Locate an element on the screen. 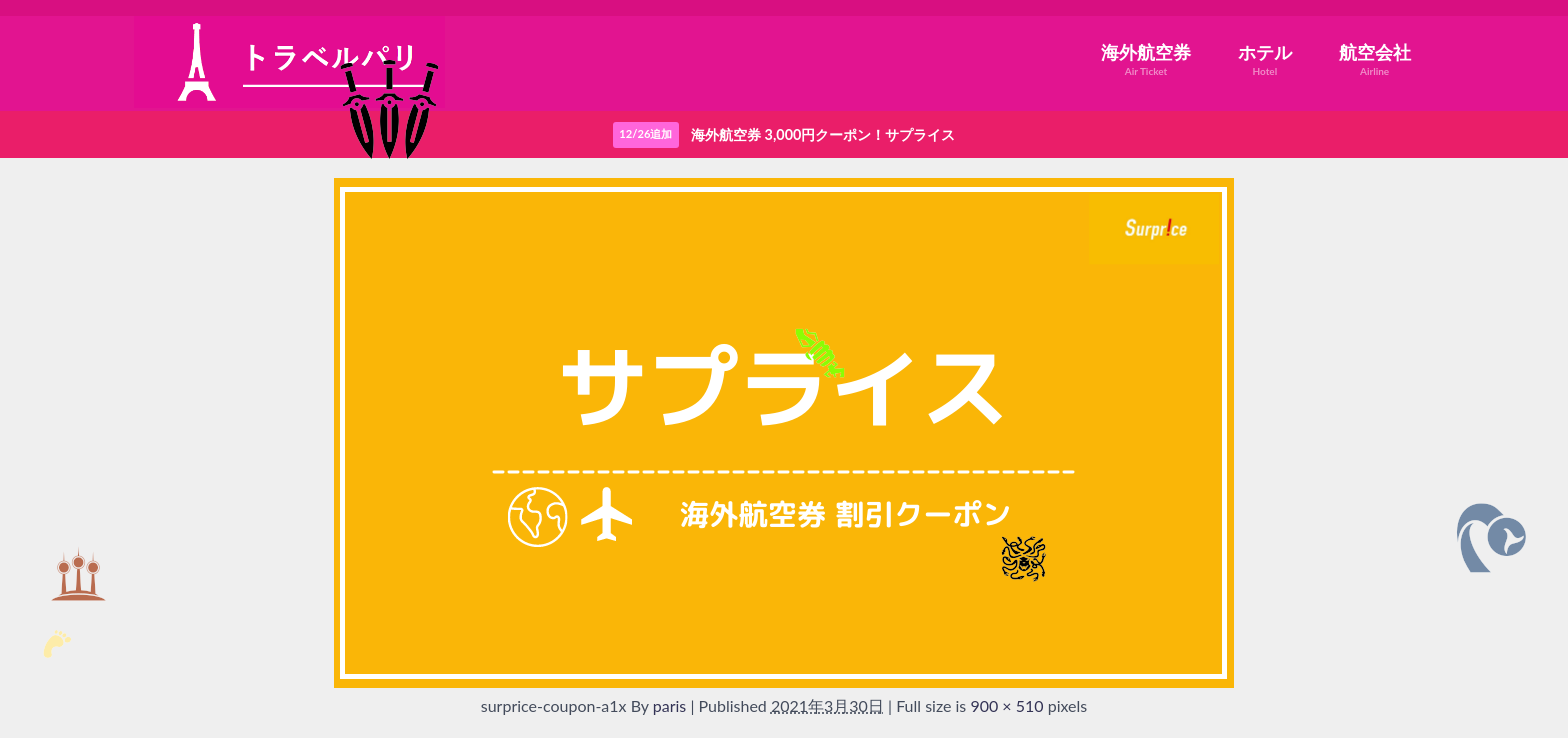 Image resolution: width=1568 pixels, height=738 pixels. indicates a broadcast or transmission tower structure is located at coordinates (78, 573).